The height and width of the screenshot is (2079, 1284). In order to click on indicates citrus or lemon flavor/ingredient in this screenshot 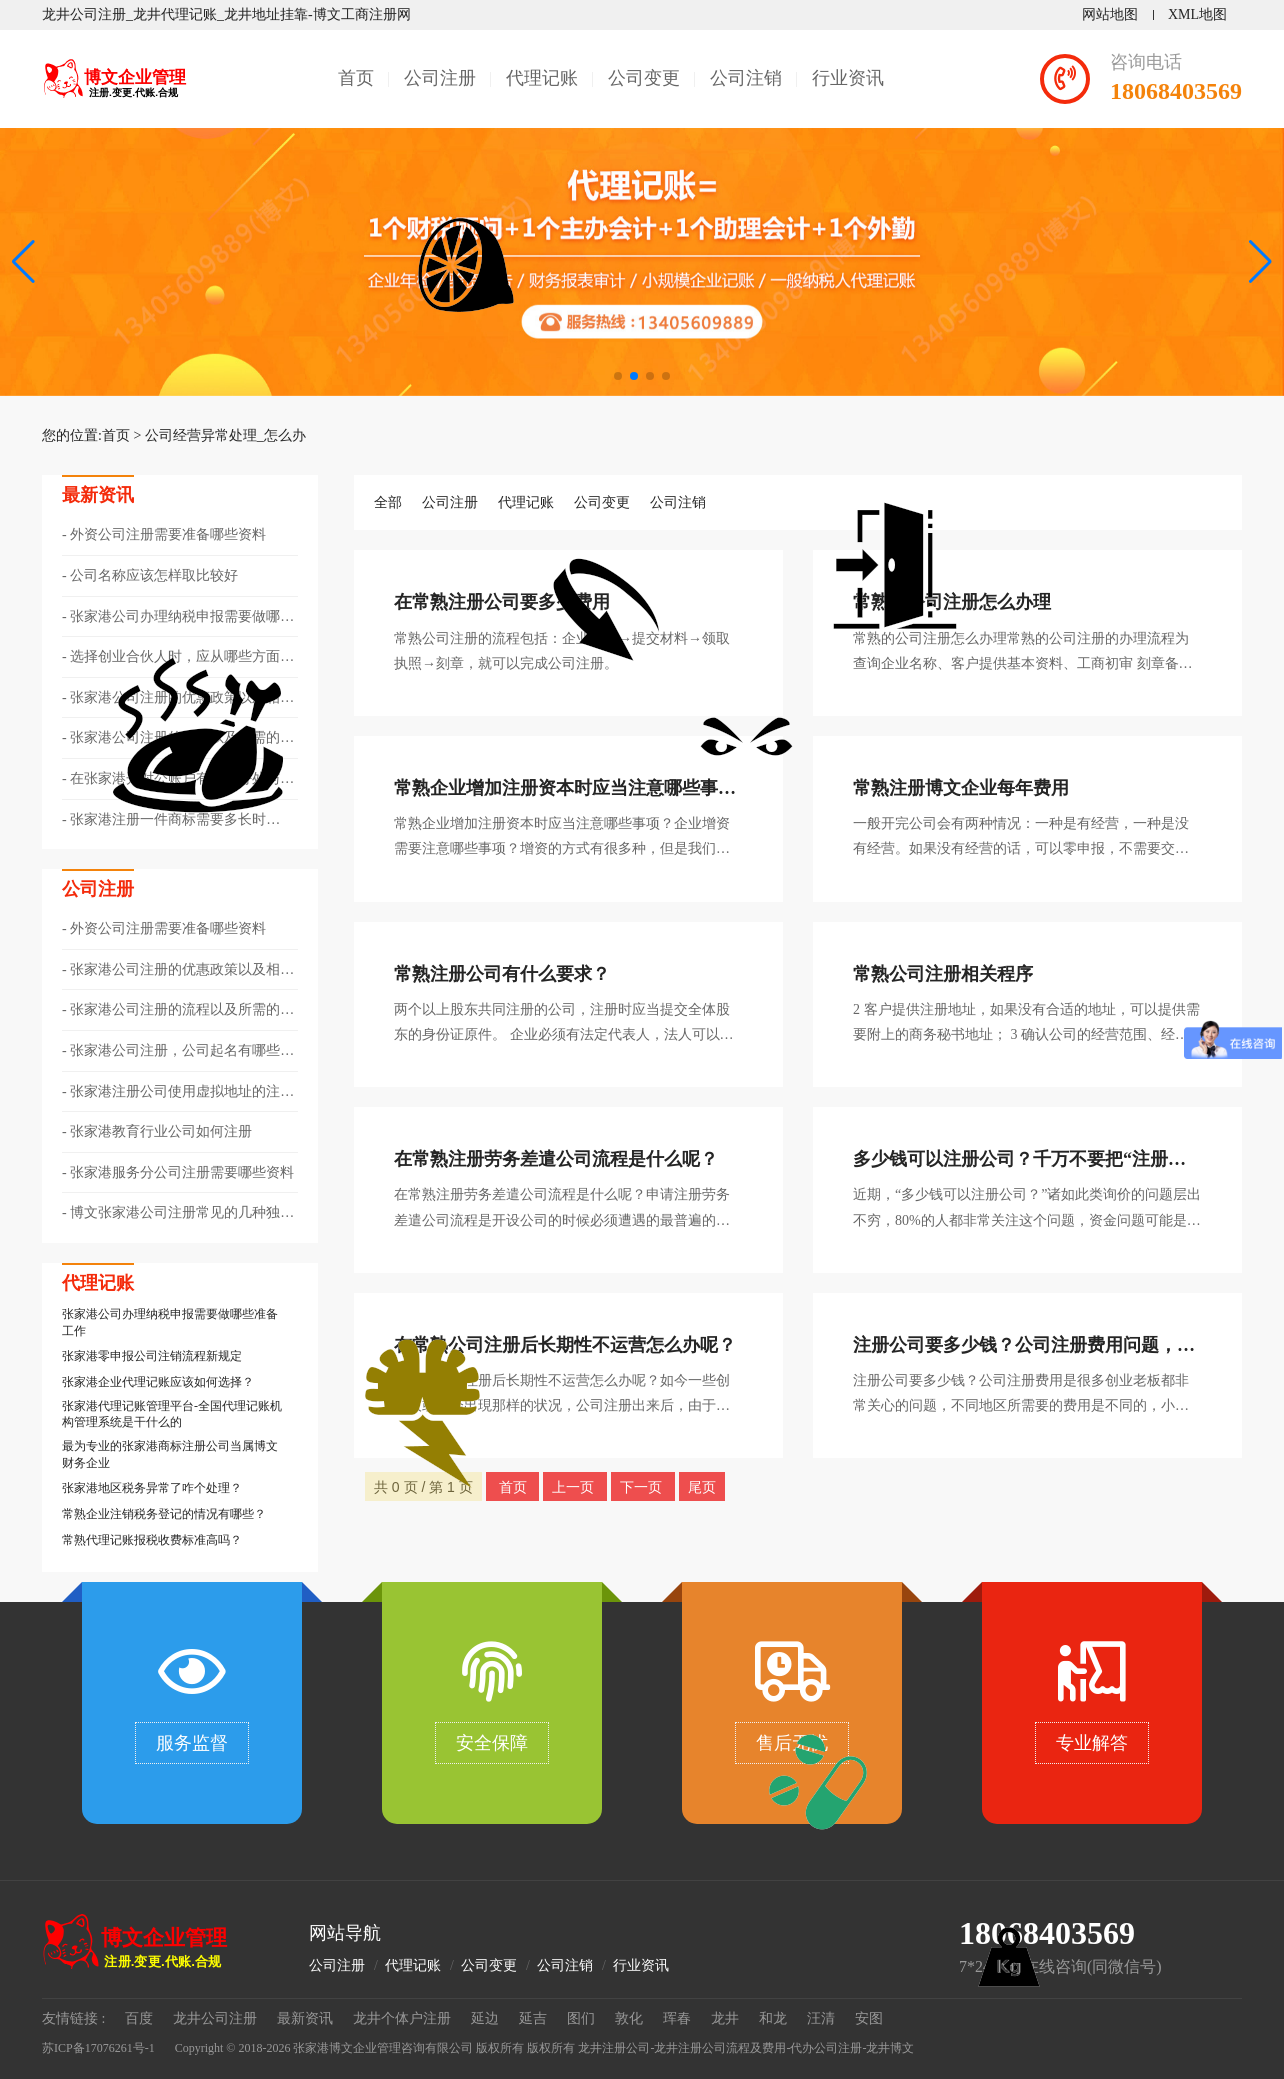, I will do `click(466, 265)`.